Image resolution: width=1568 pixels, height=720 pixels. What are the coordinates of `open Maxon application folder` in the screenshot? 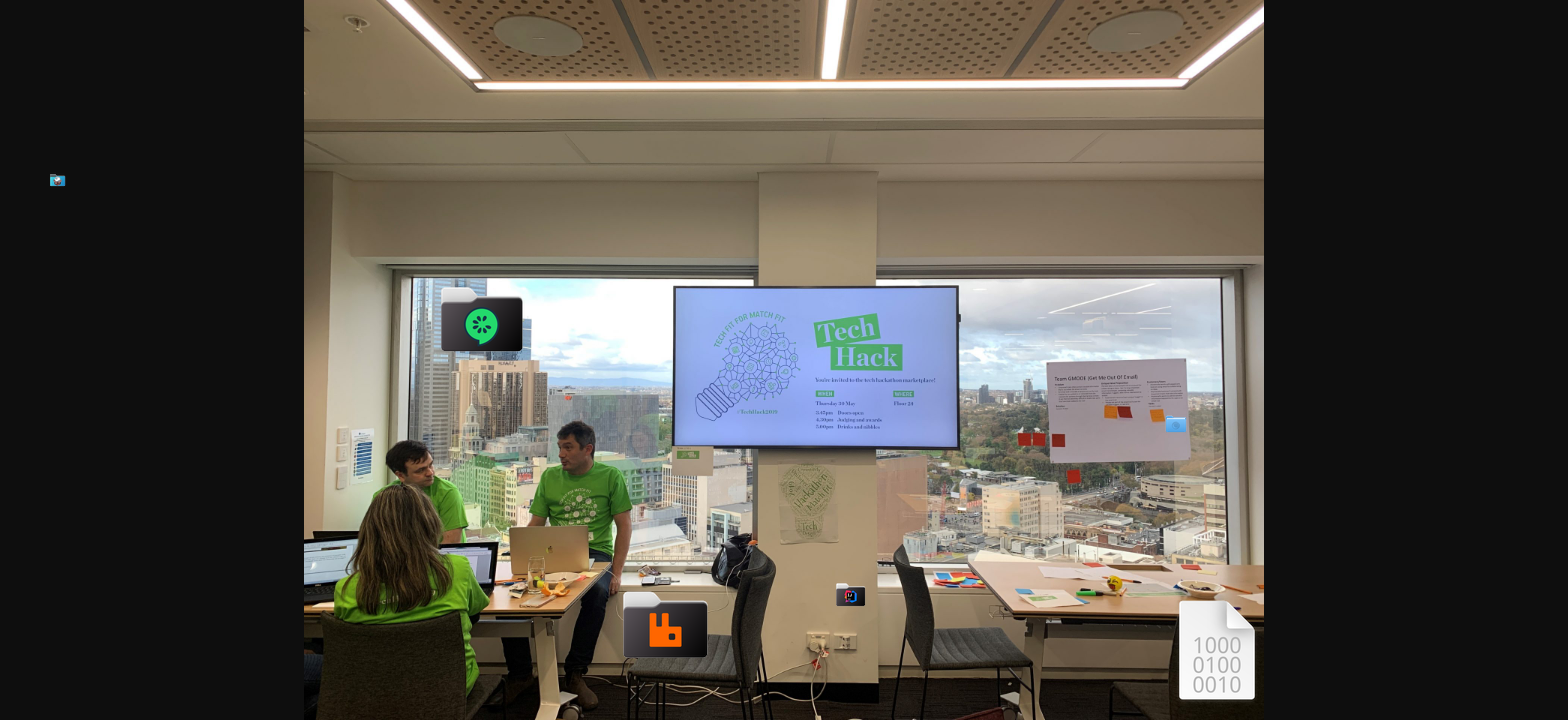 It's located at (1176, 424).